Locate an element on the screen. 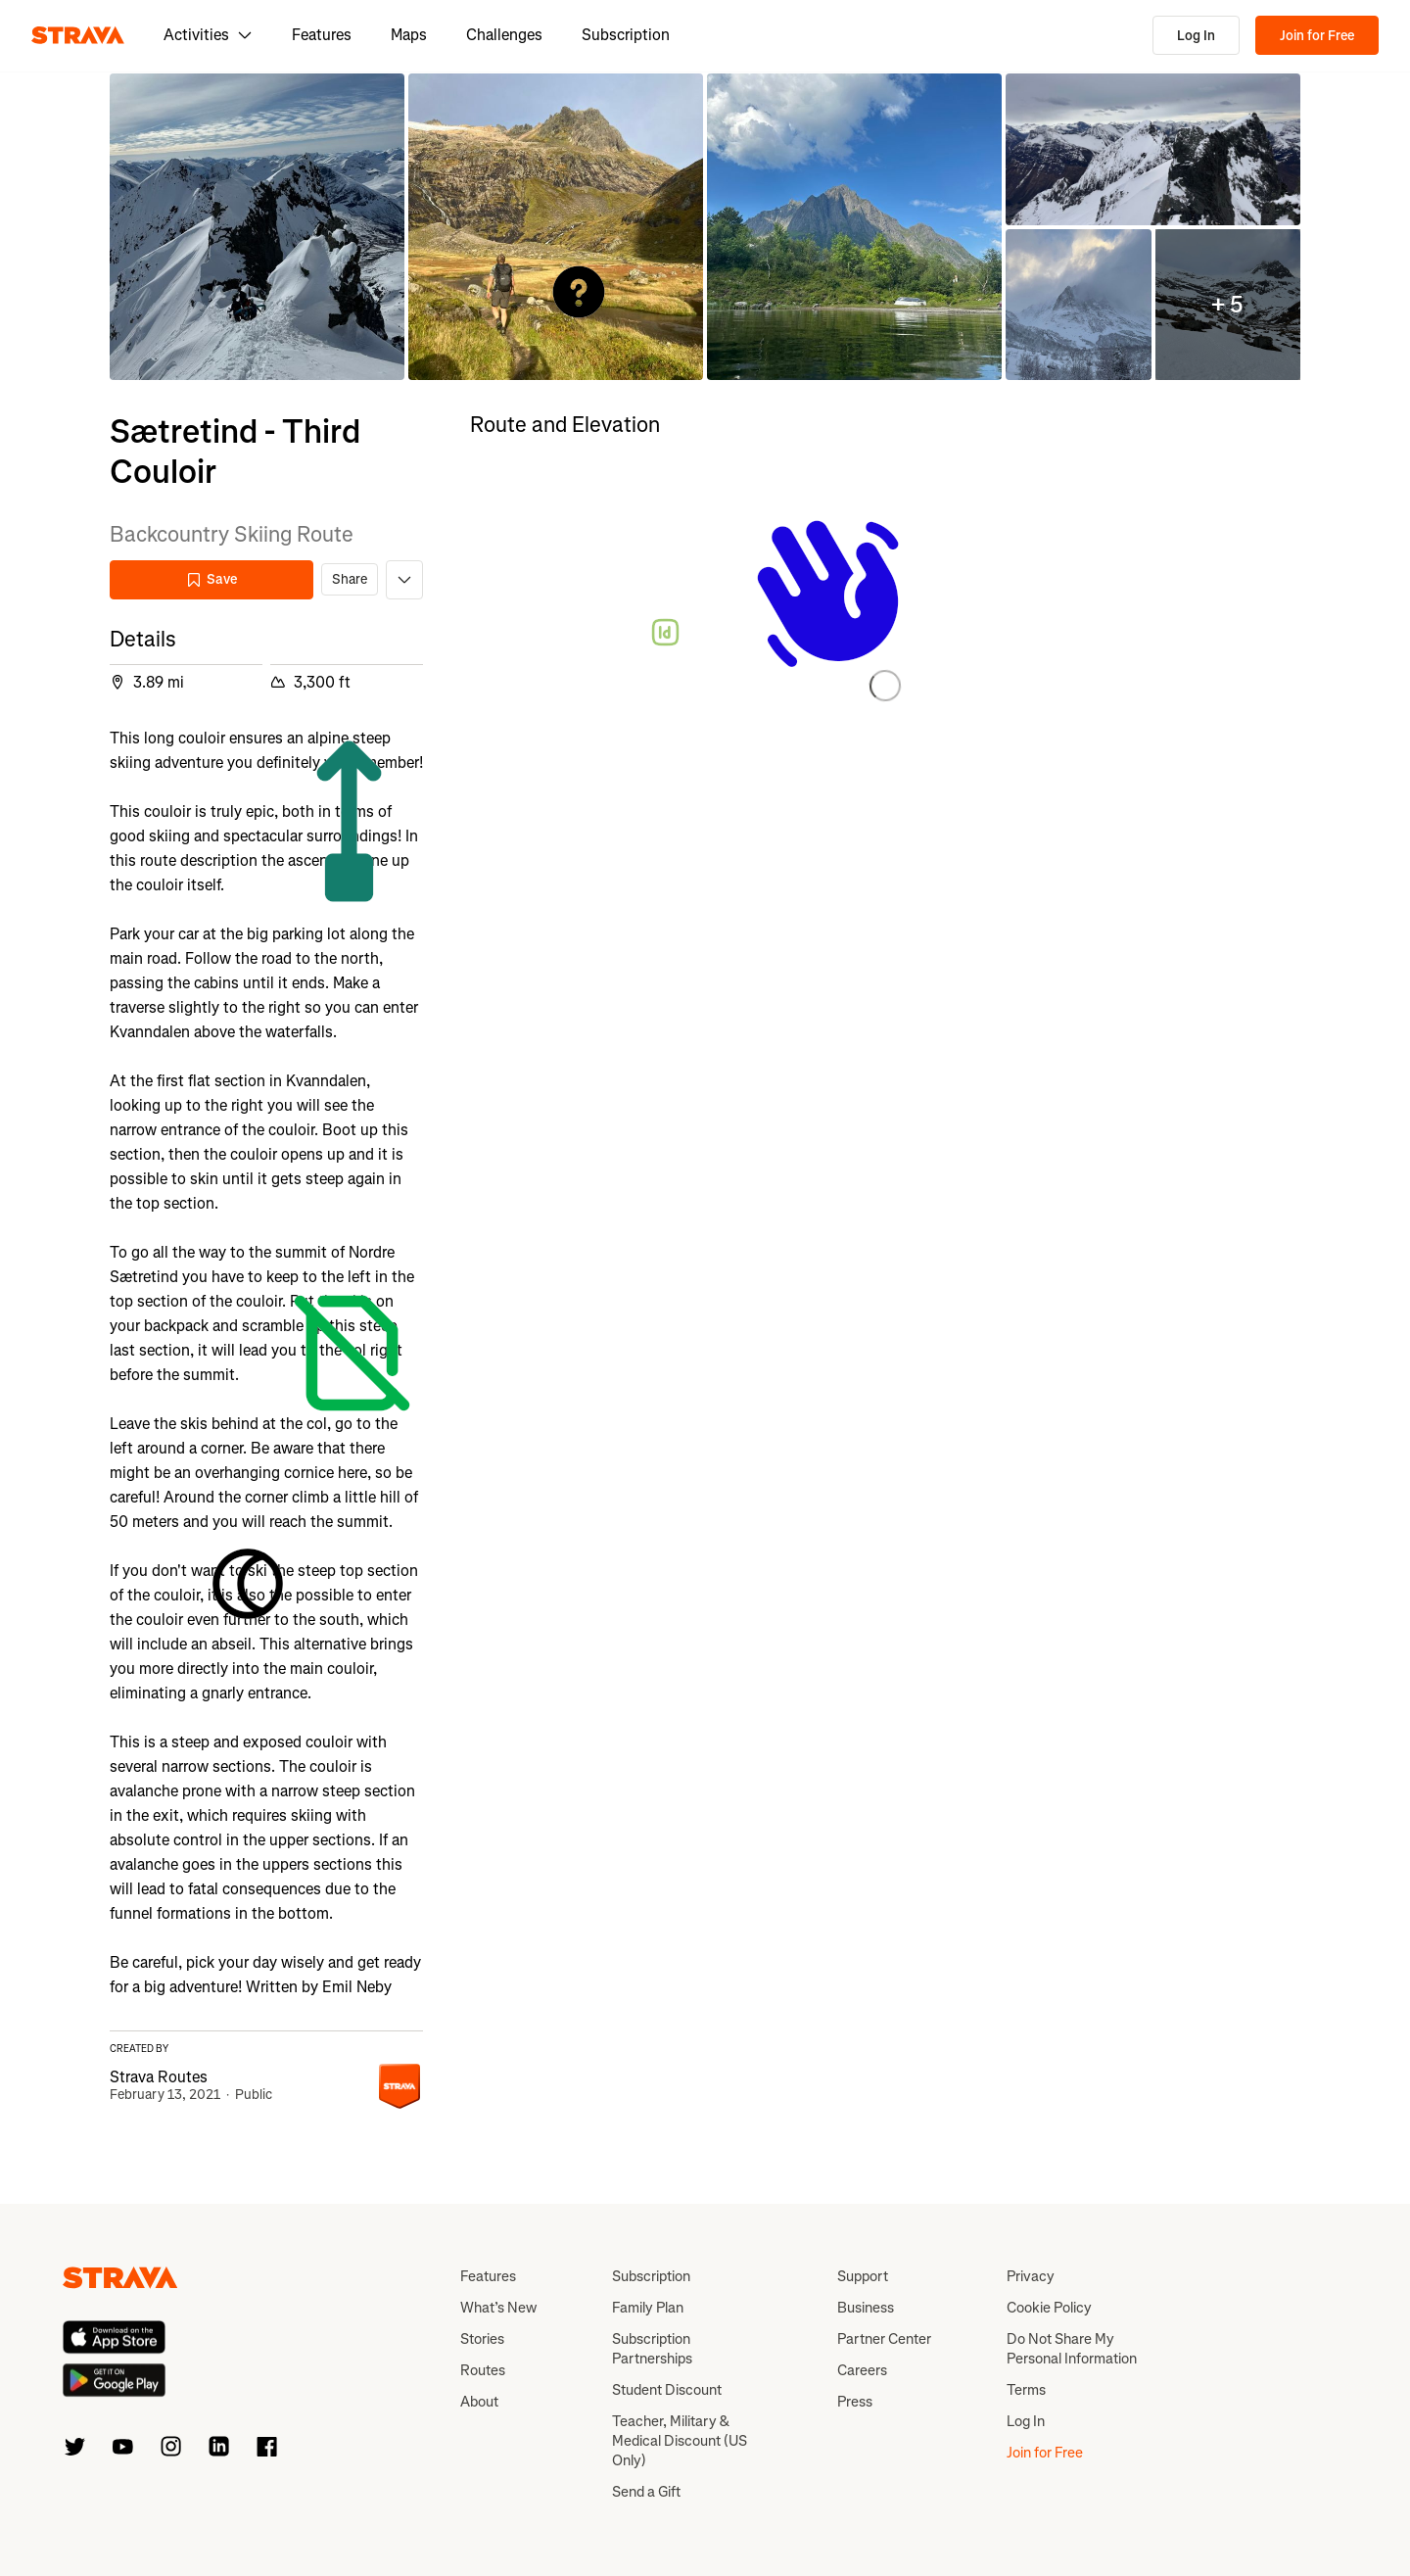  open Adobe InDesign is located at coordinates (665, 632).